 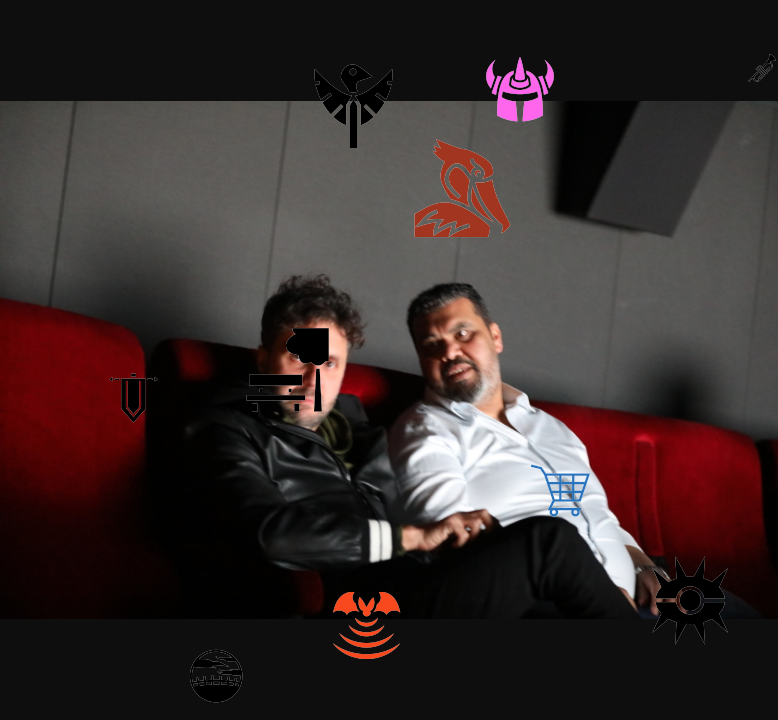 What do you see at coordinates (353, 105) in the screenshot?
I see `royal or ceremonial item in a fantasy game inventory` at bounding box center [353, 105].